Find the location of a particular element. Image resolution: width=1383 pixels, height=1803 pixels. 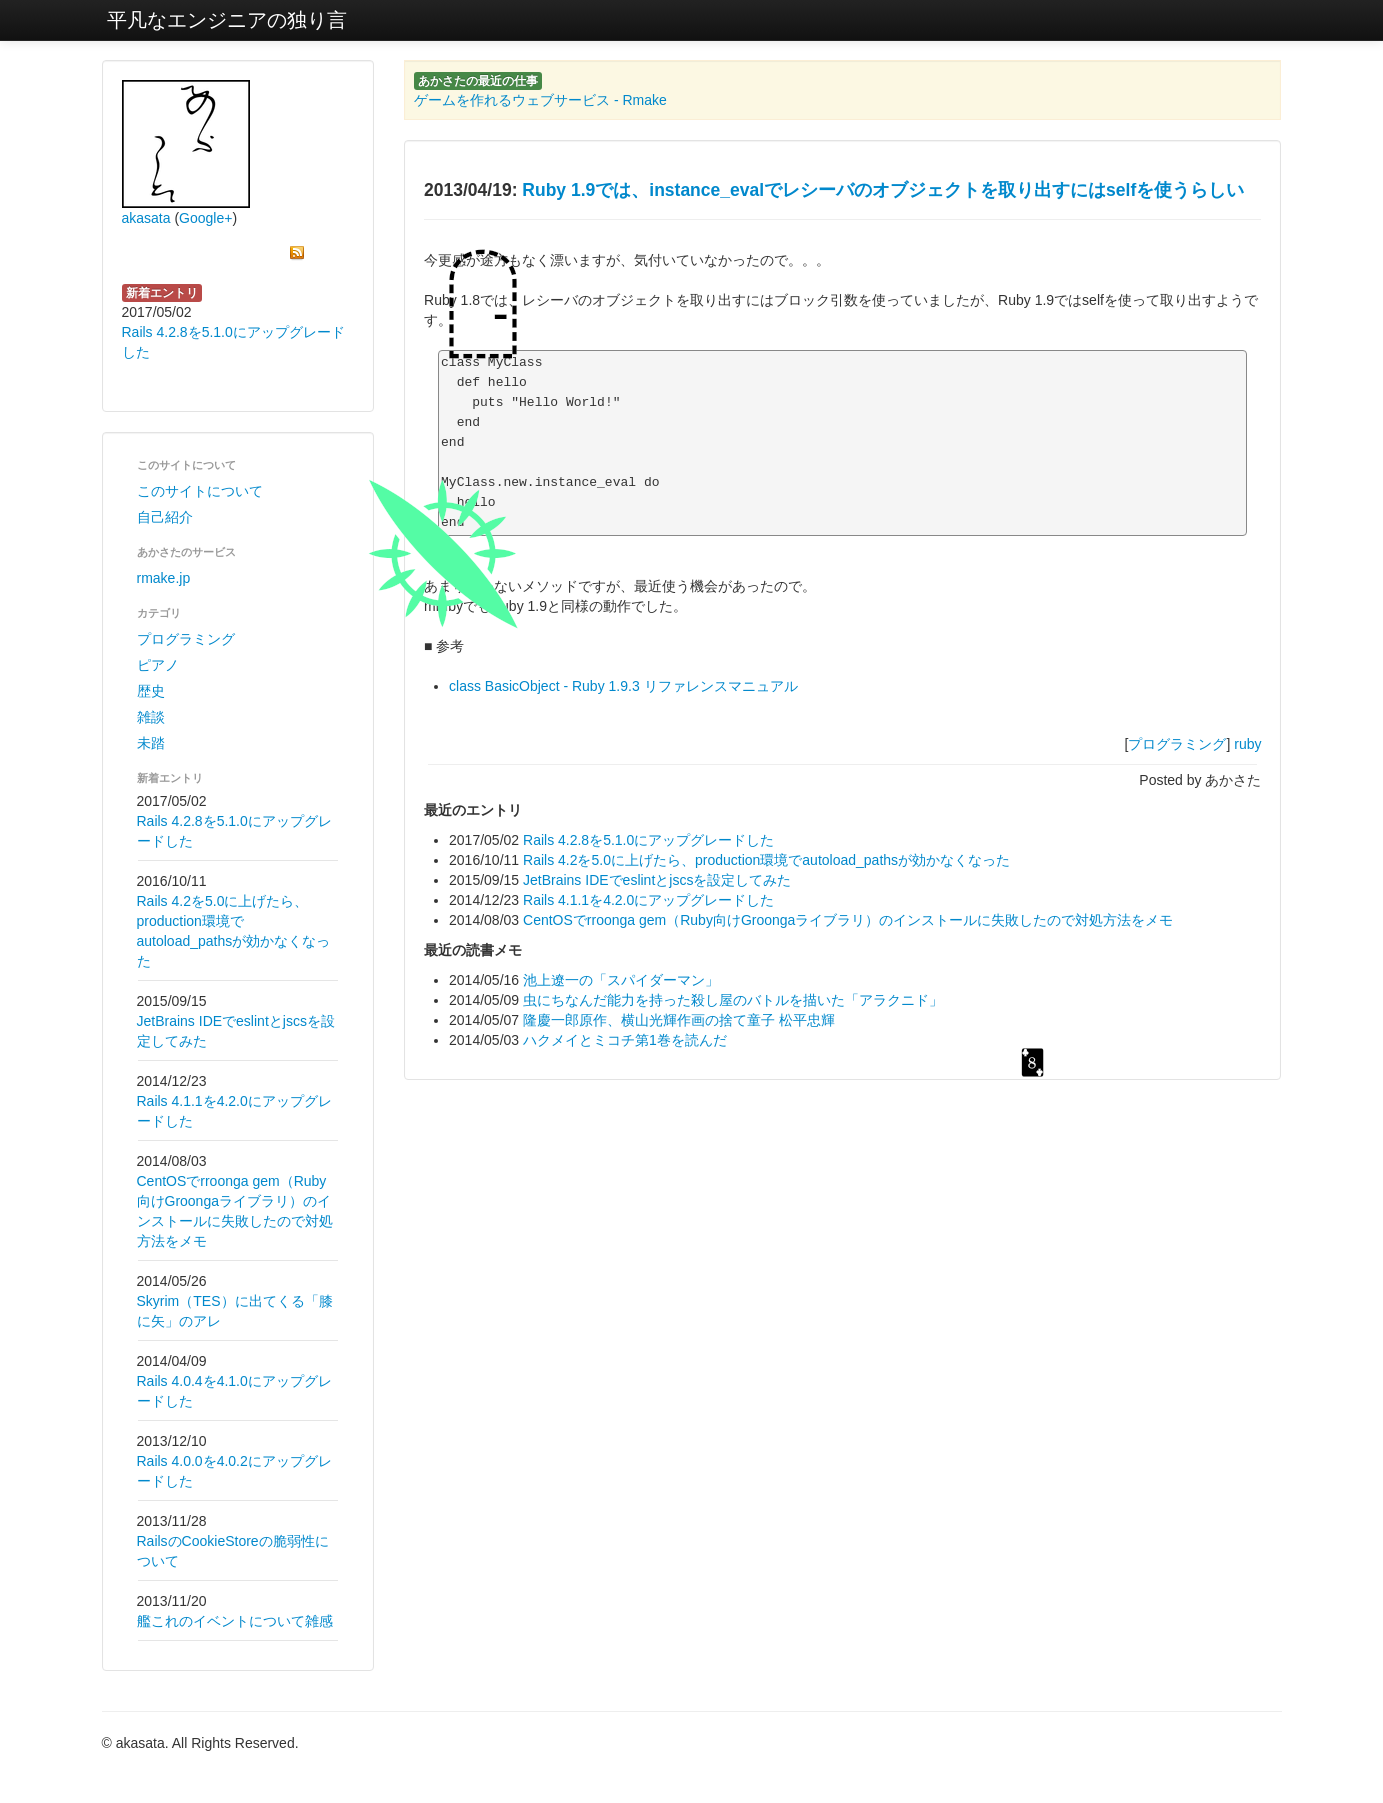

indicates time pressure or countdown in gameplay is located at coordinates (441, 554).